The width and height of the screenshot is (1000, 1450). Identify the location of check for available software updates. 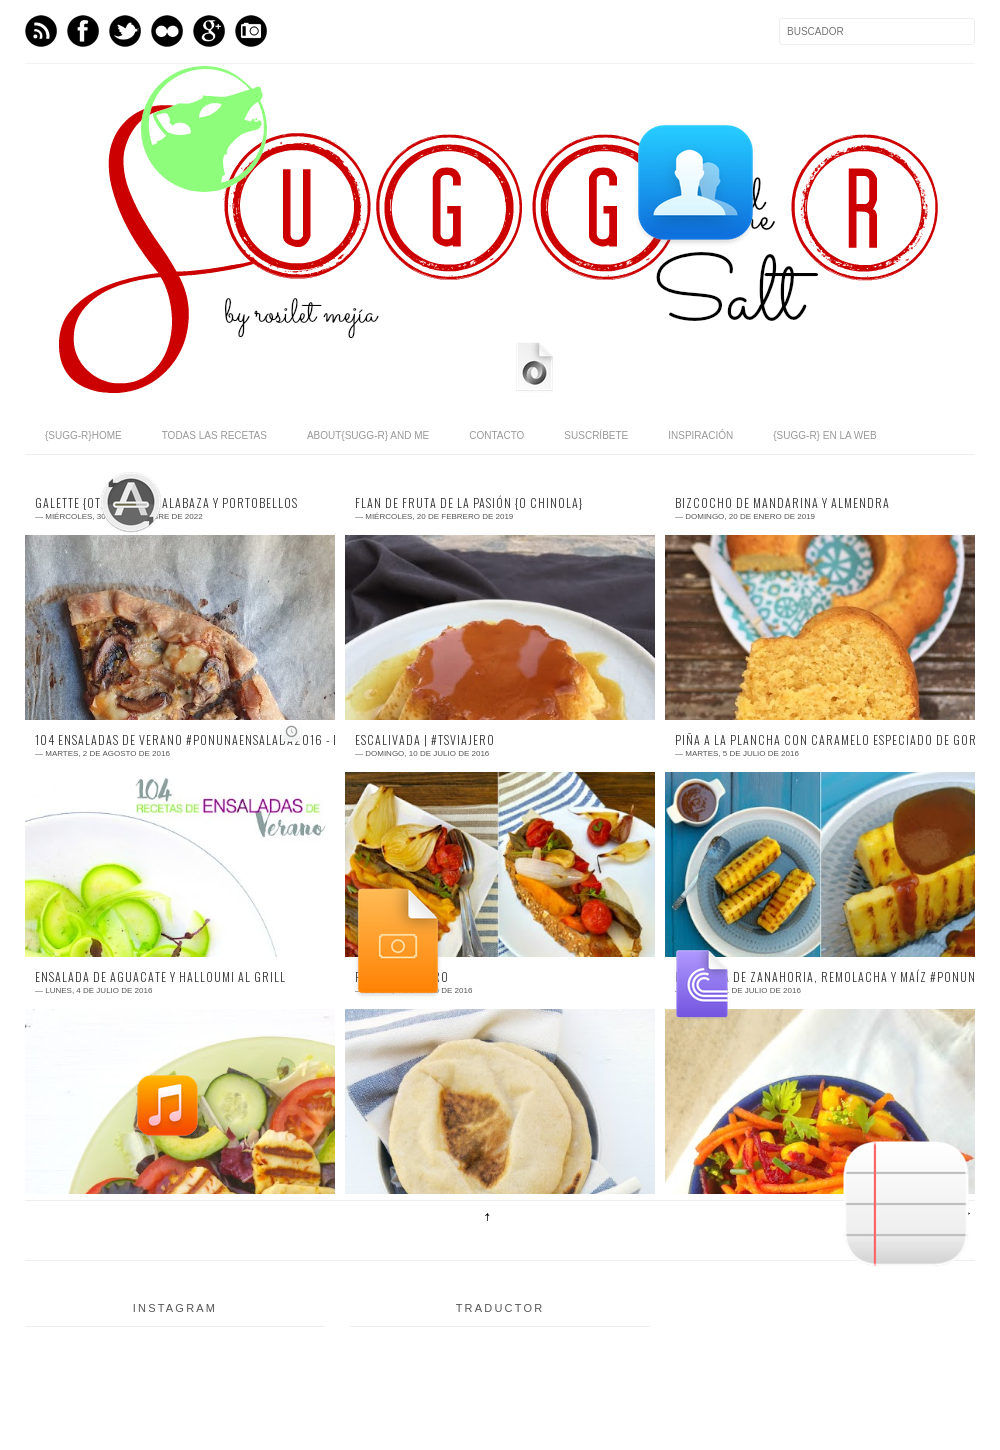
(131, 502).